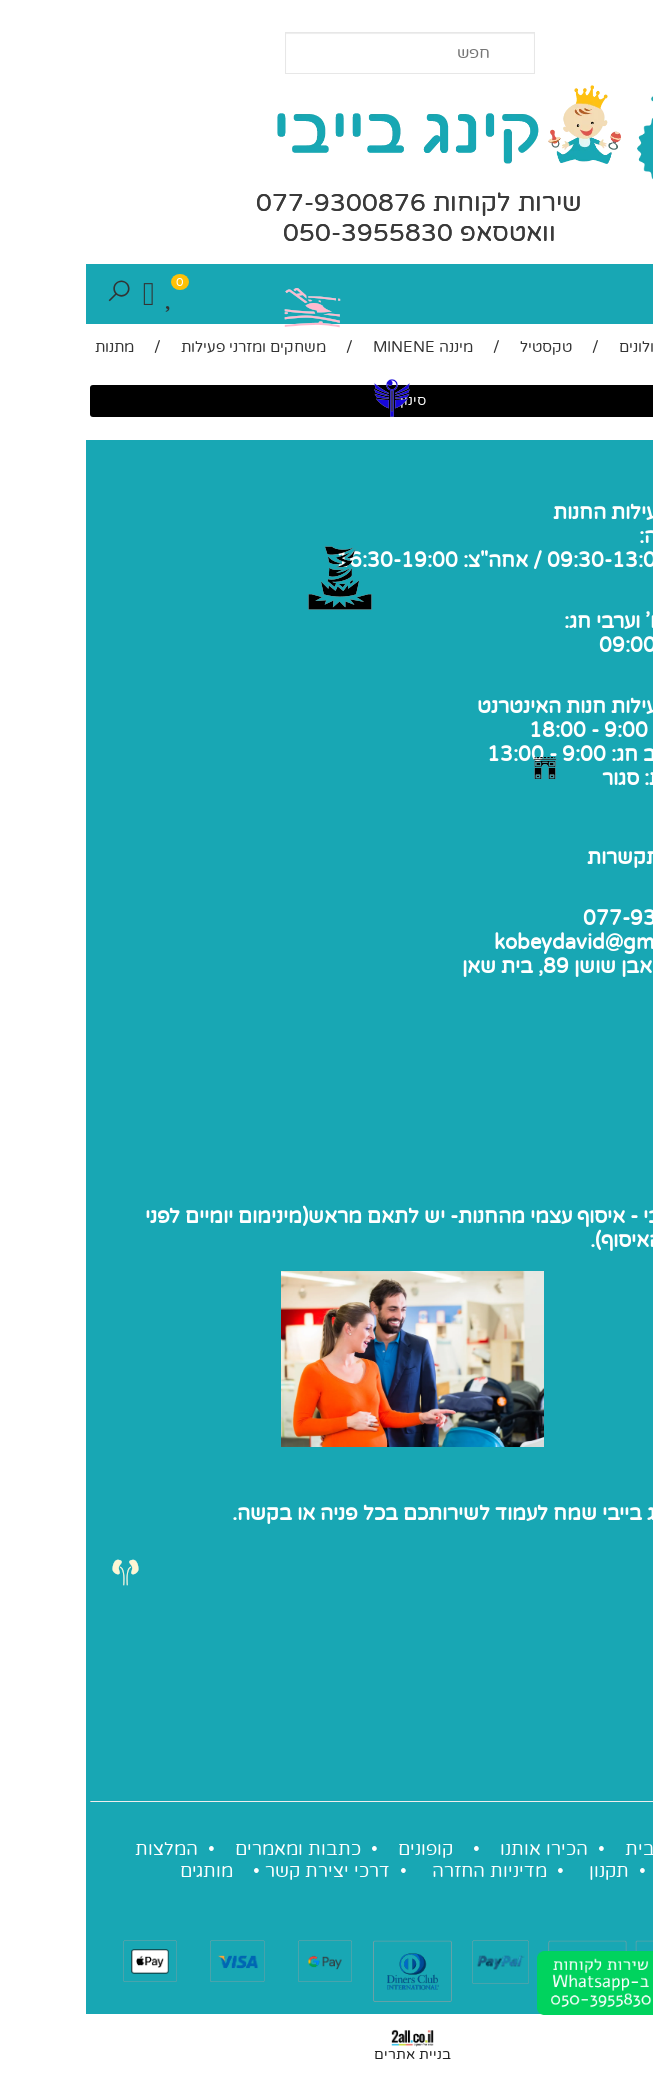 The image size is (653, 2073). What do you see at coordinates (545, 766) in the screenshot?
I see `view Paris landmarks or points of interest` at bounding box center [545, 766].